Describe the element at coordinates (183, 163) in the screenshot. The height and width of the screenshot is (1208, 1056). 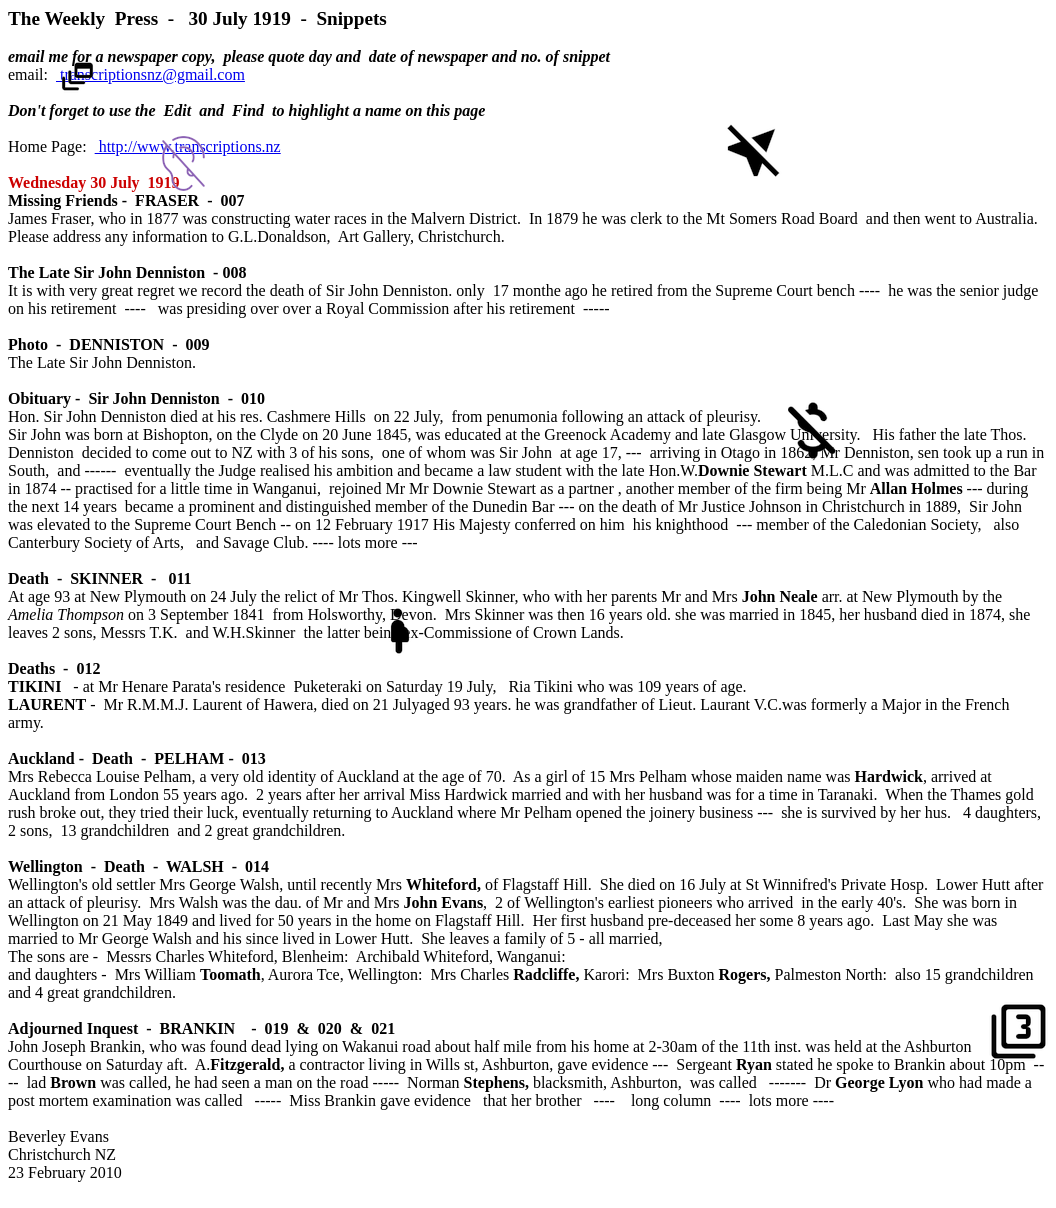
I see `mute or disable audio listening` at that location.